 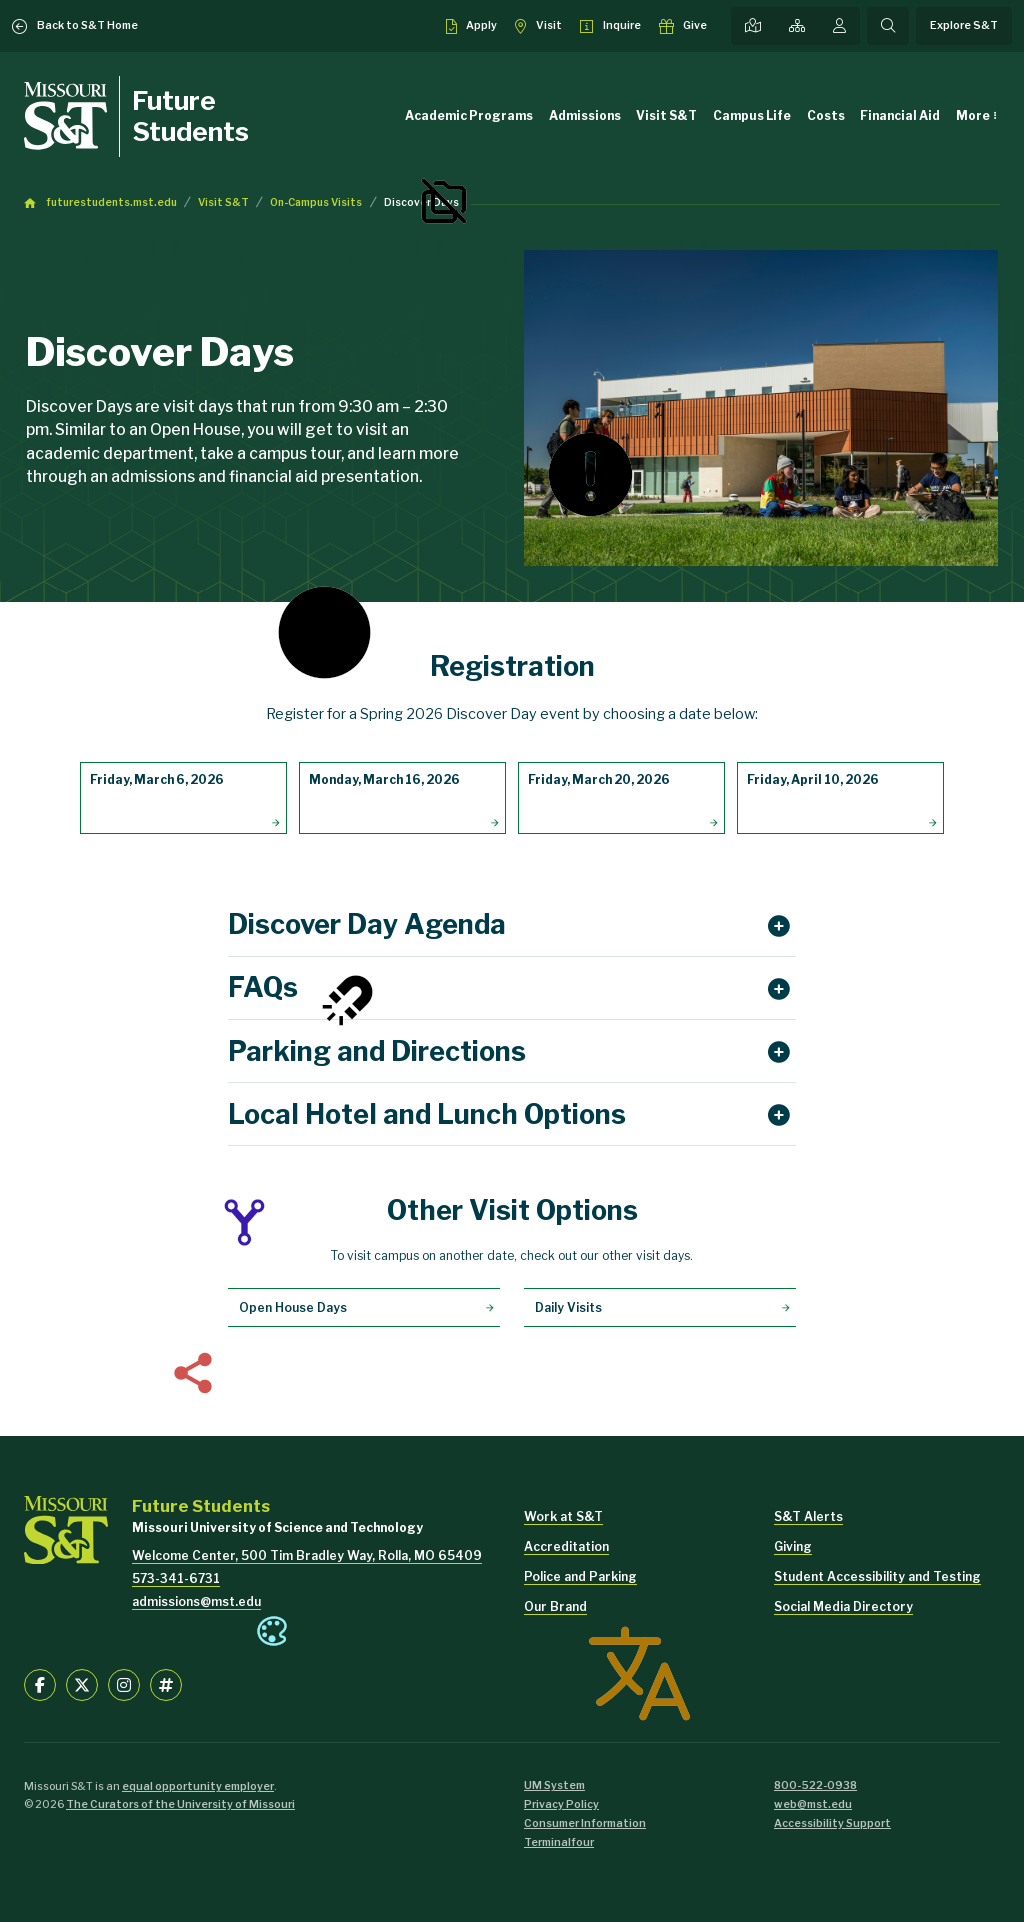 What do you see at coordinates (444, 201) in the screenshot?
I see `folders are disabled or unavailable` at bounding box center [444, 201].